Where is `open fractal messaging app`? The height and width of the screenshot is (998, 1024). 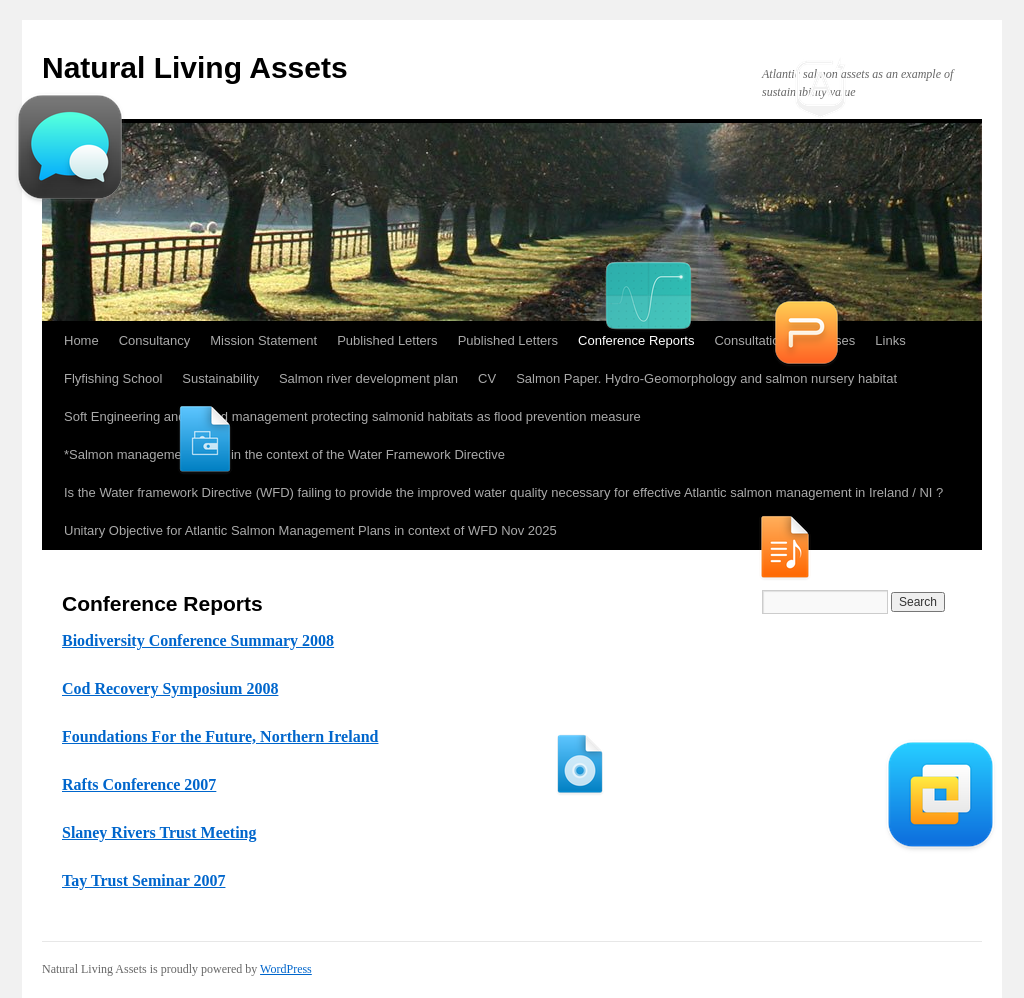 open fractal messaging app is located at coordinates (70, 147).